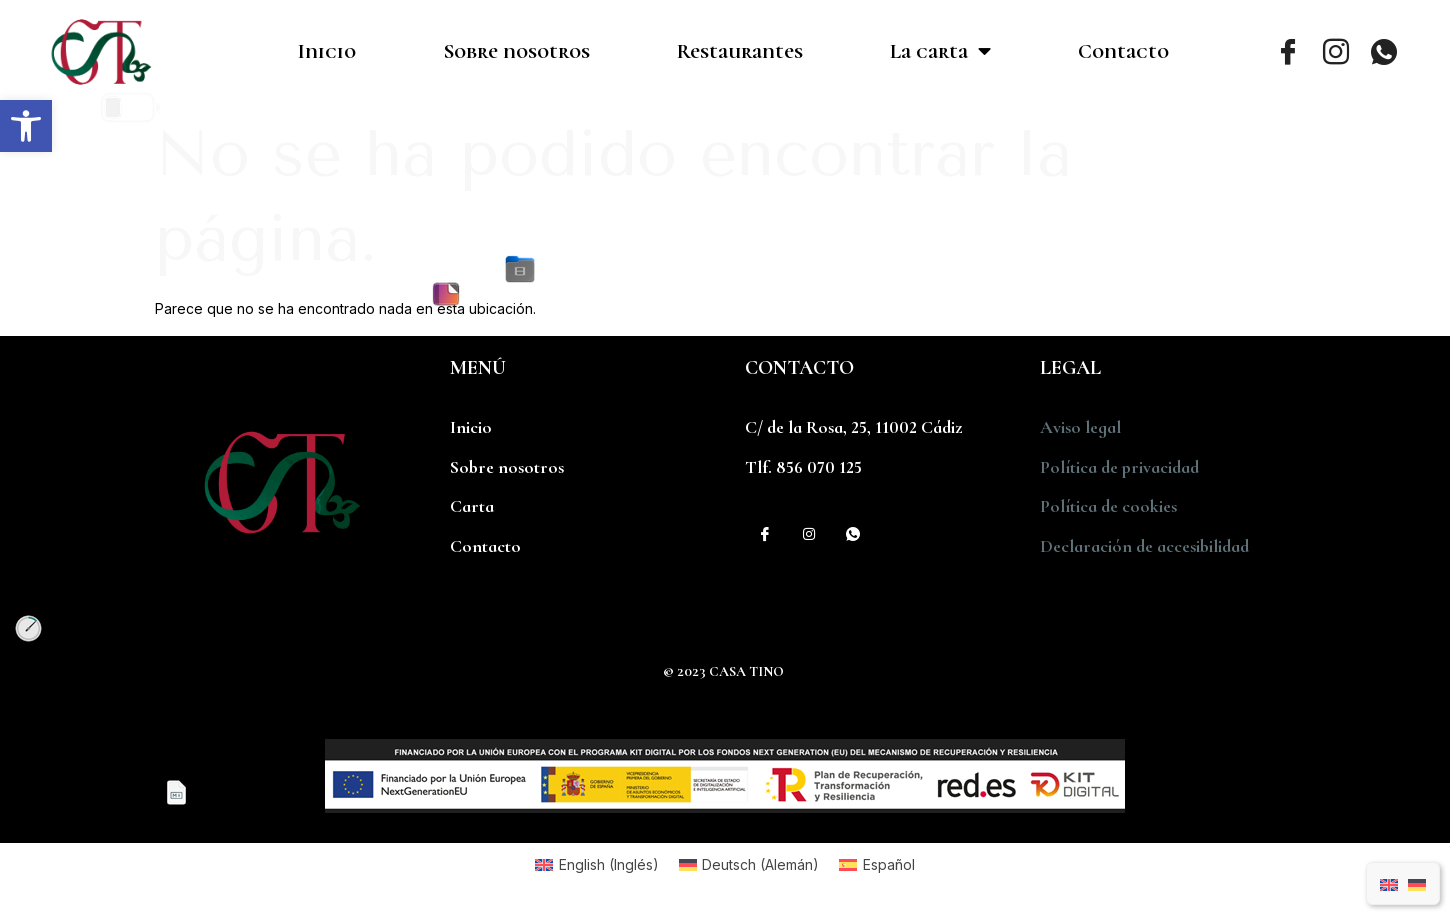  Describe the element at coordinates (176, 792) in the screenshot. I see `a markdown text file` at that location.